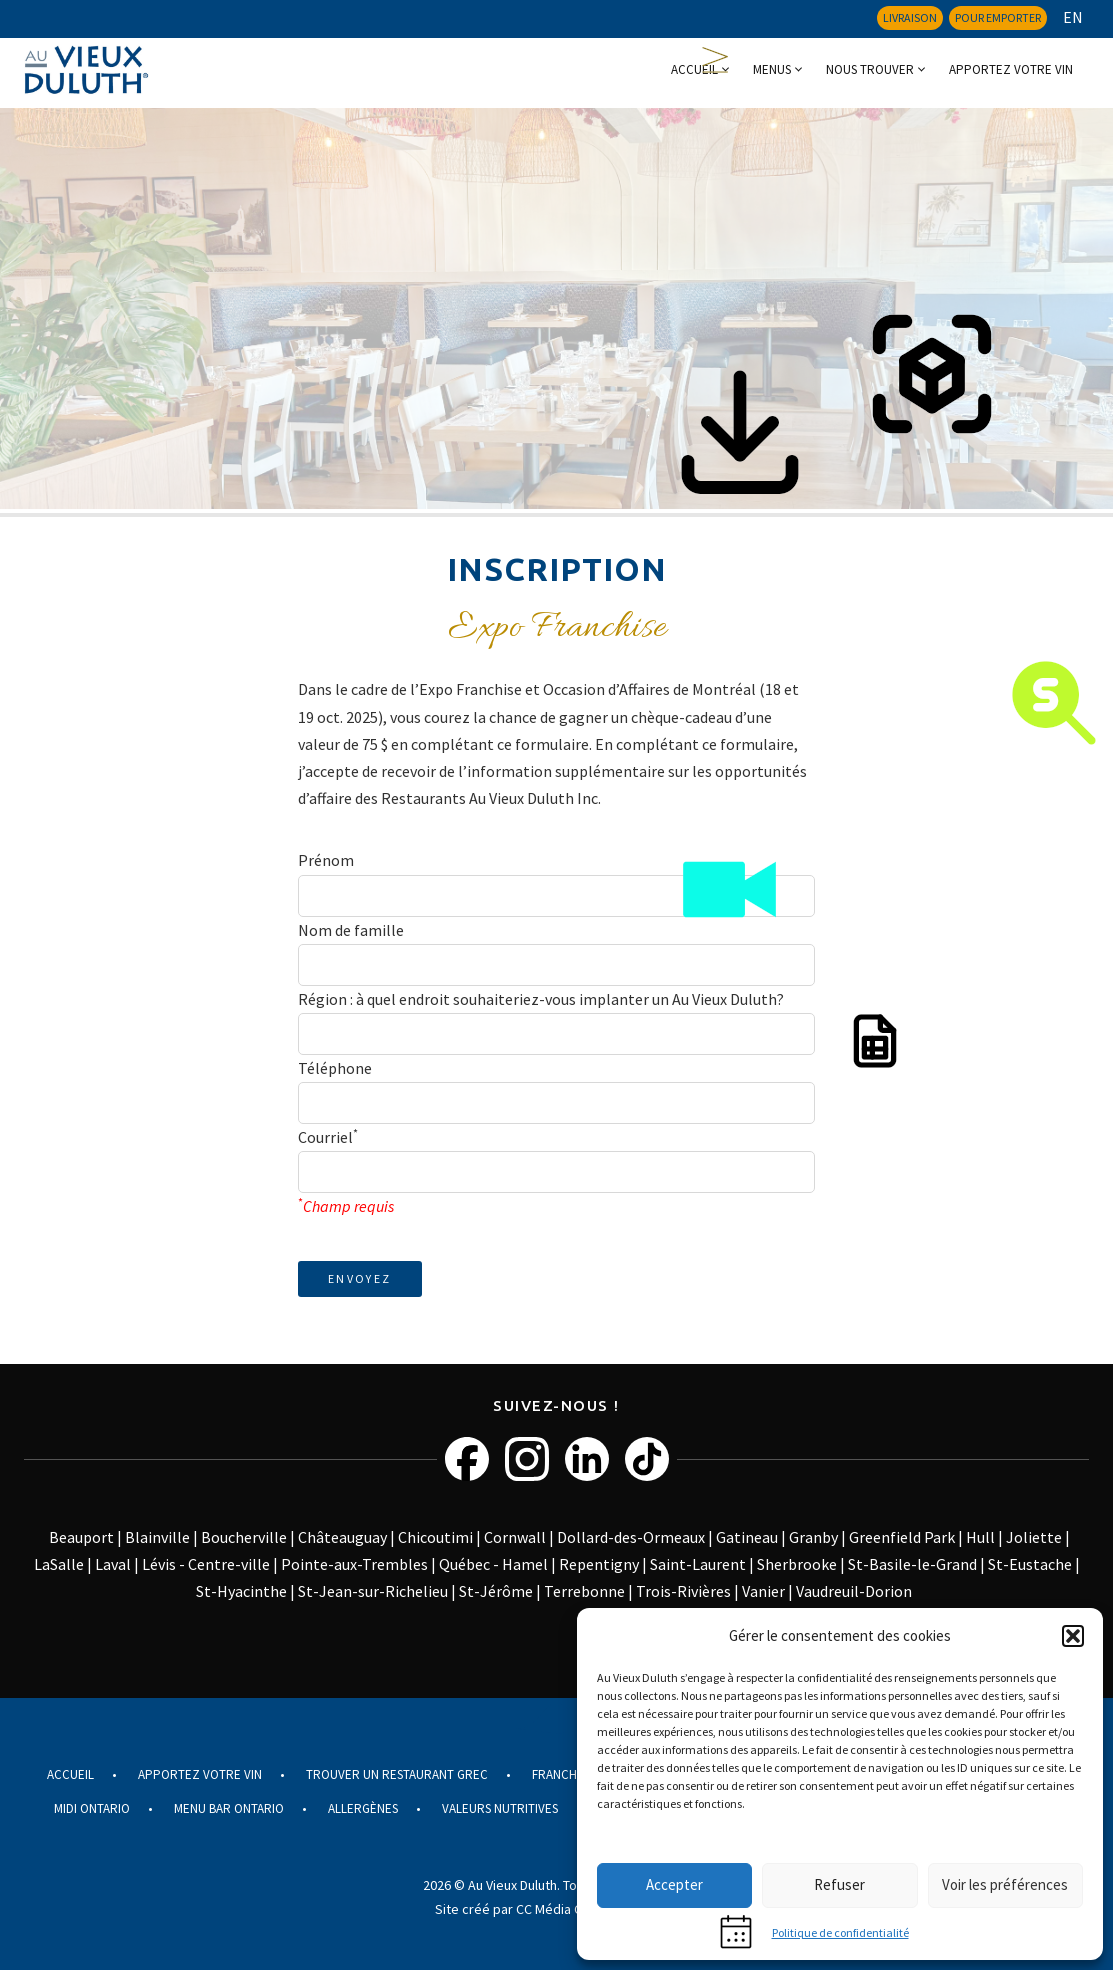  What do you see at coordinates (729, 889) in the screenshot?
I see `start a video call` at bounding box center [729, 889].